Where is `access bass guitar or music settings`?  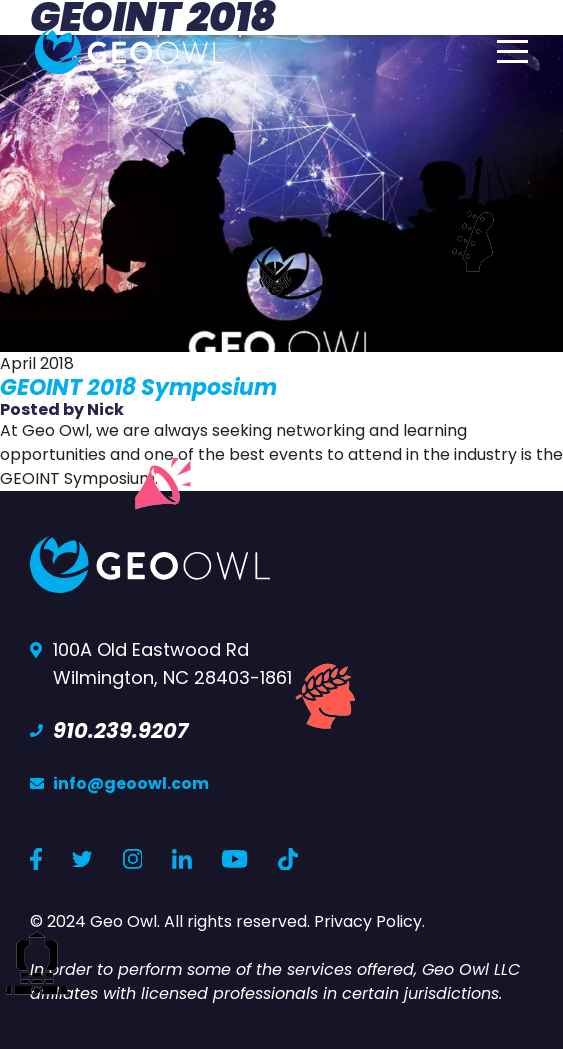
access bass guitar or music settings is located at coordinates (473, 241).